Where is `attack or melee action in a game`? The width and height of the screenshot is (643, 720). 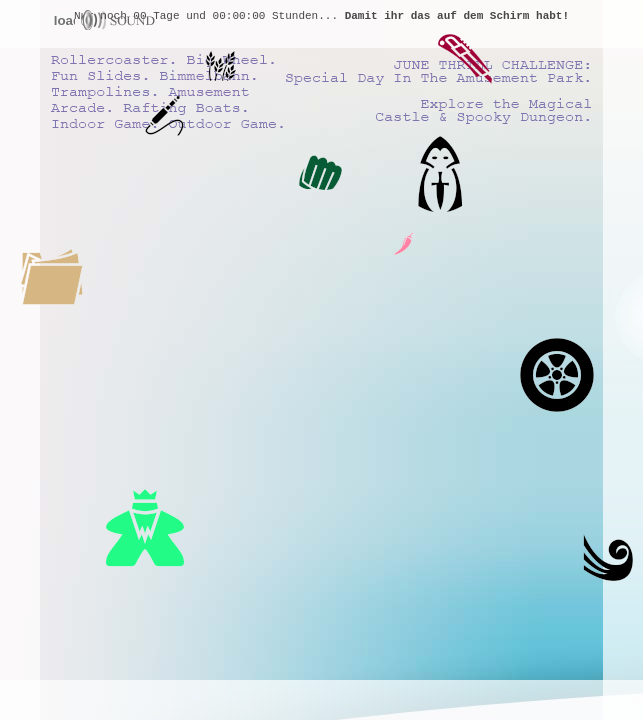 attack or melee action in a game is located at coordinates (320, 175).